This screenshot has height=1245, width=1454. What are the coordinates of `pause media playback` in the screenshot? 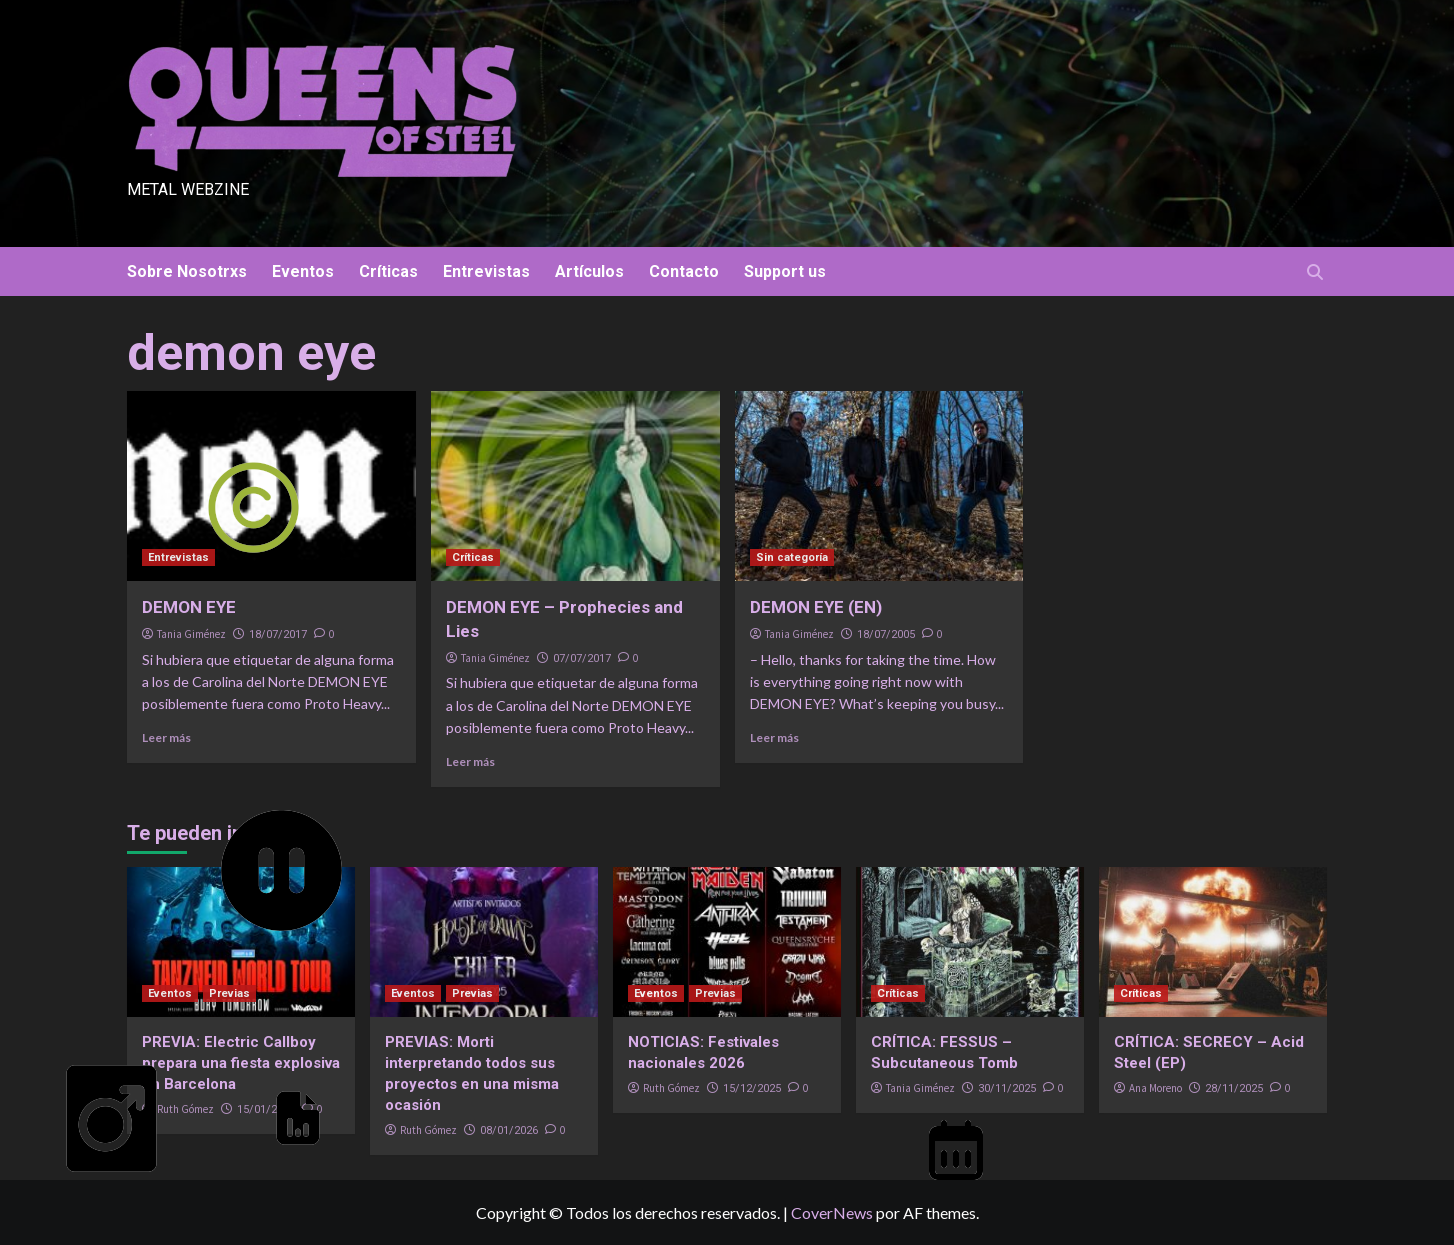 It's located at (281, 870).